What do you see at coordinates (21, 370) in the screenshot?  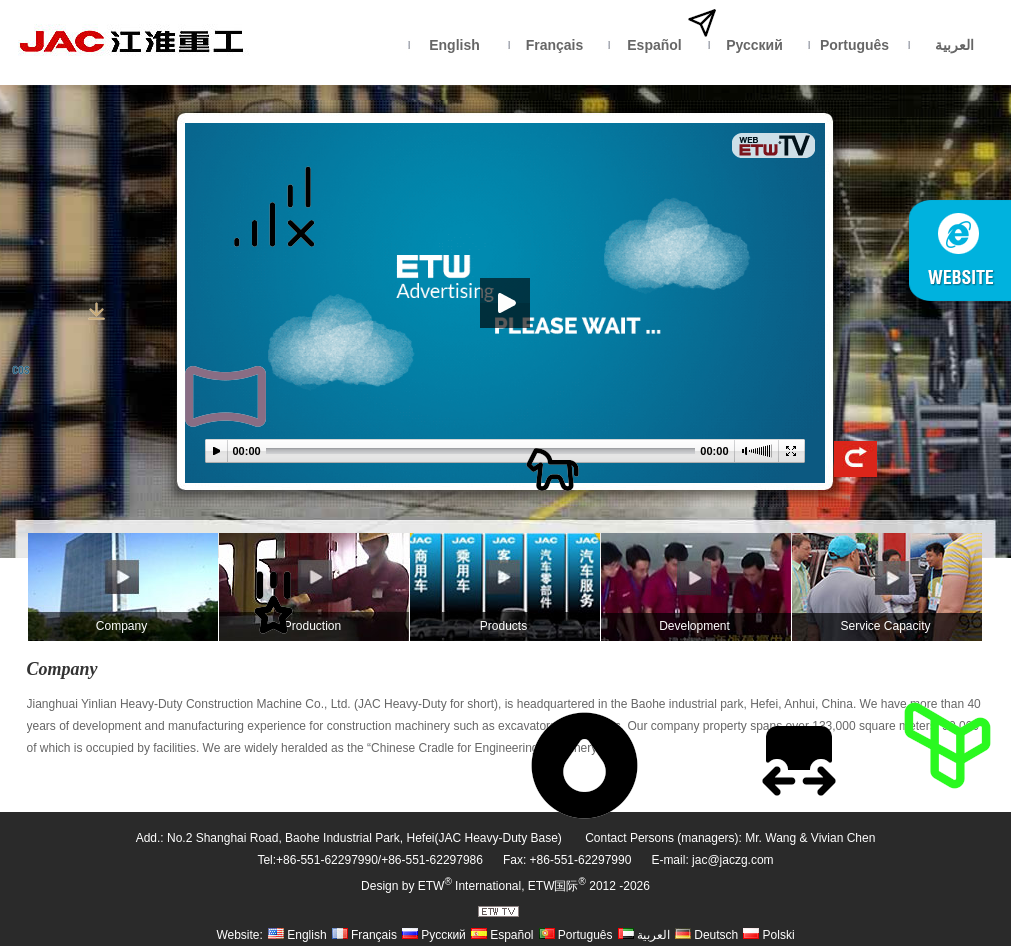 I see `access cosine function in calculator` at bounding box center [21, 370].